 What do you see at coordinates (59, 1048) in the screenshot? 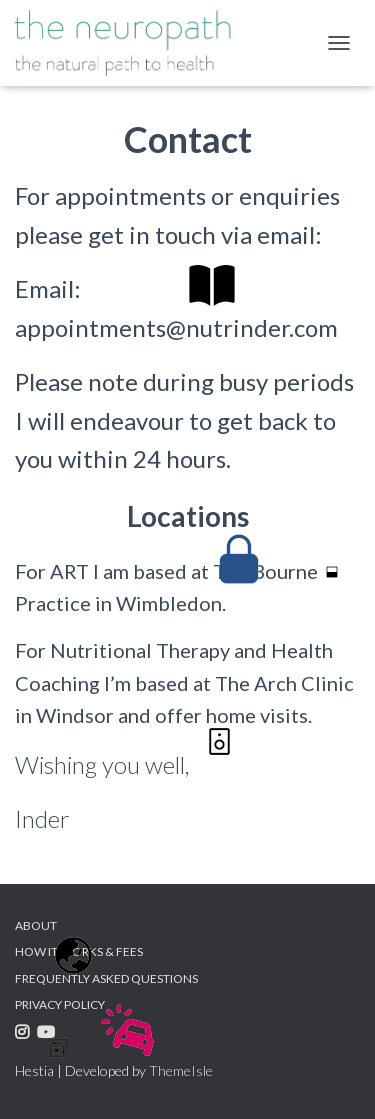
I see `close all open tabs or windows` at bounding box center [59, 1048].